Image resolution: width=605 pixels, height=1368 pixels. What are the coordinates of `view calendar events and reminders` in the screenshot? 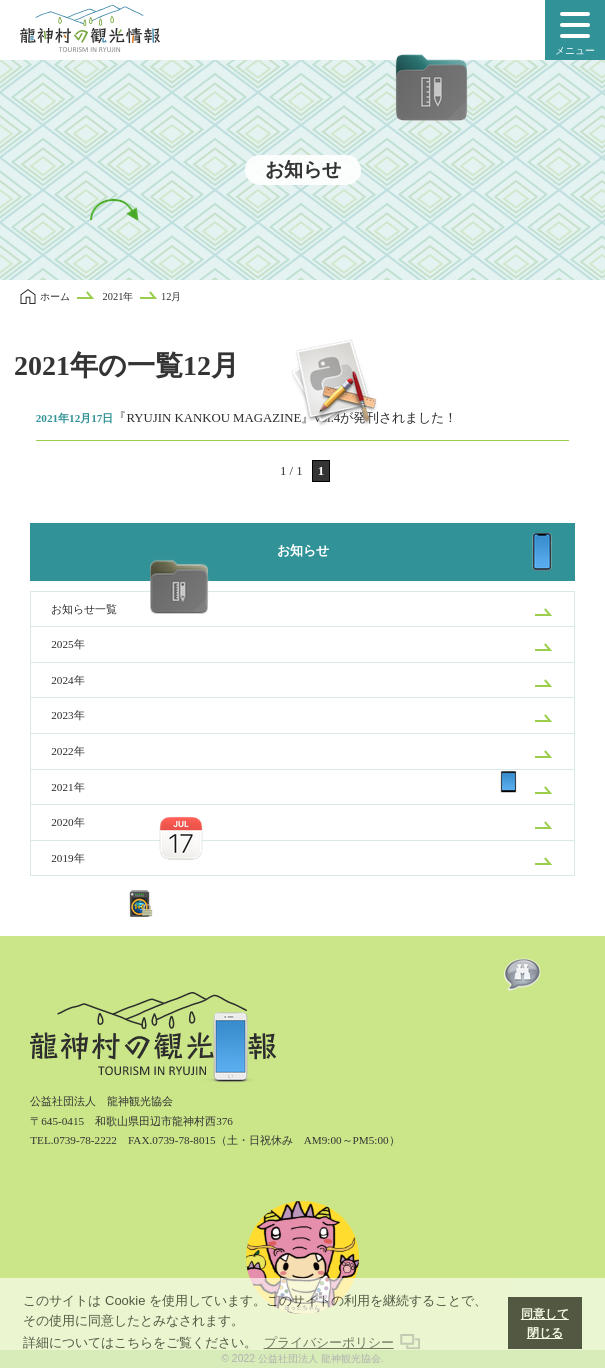 It's located at (181, 838).